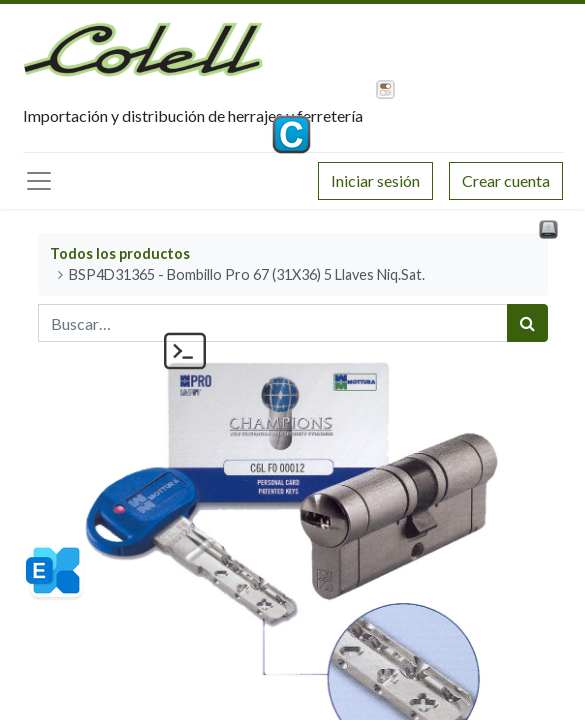  I want to click on launch the cemu wii u emulator, so click(291, 134).